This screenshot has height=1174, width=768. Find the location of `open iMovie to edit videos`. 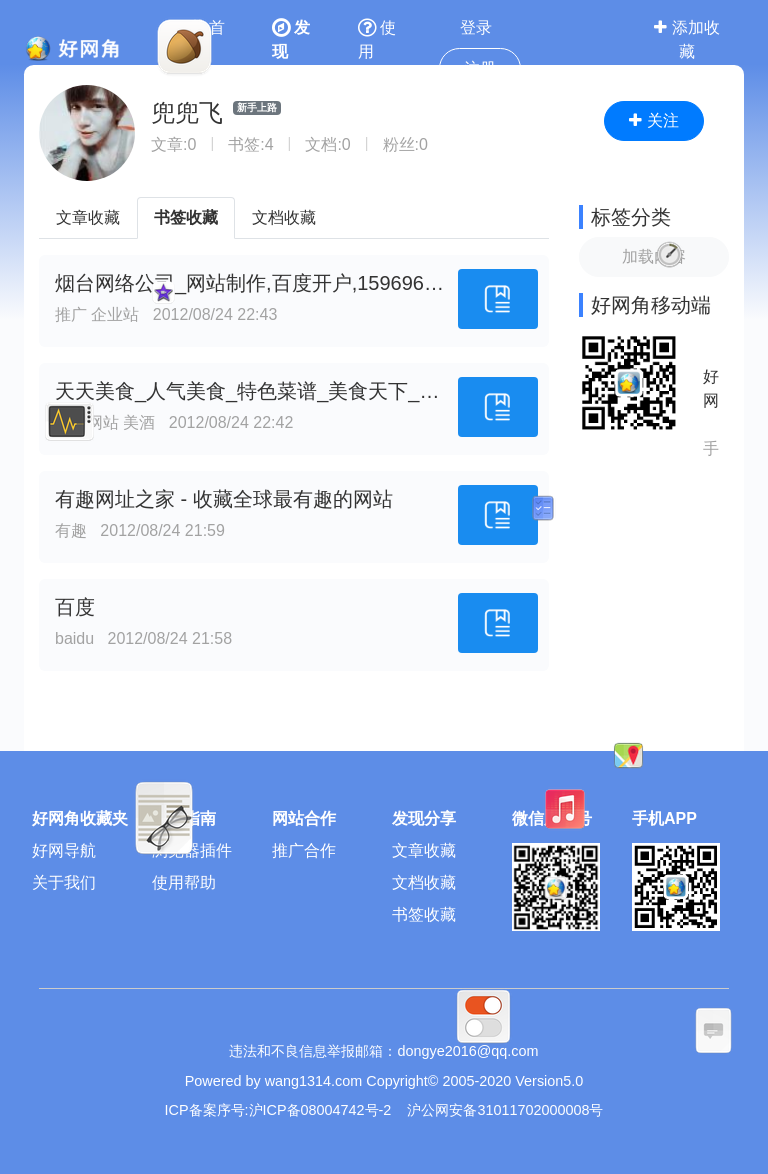

open iMovie to edit videos is located at coordinates (163, 292).